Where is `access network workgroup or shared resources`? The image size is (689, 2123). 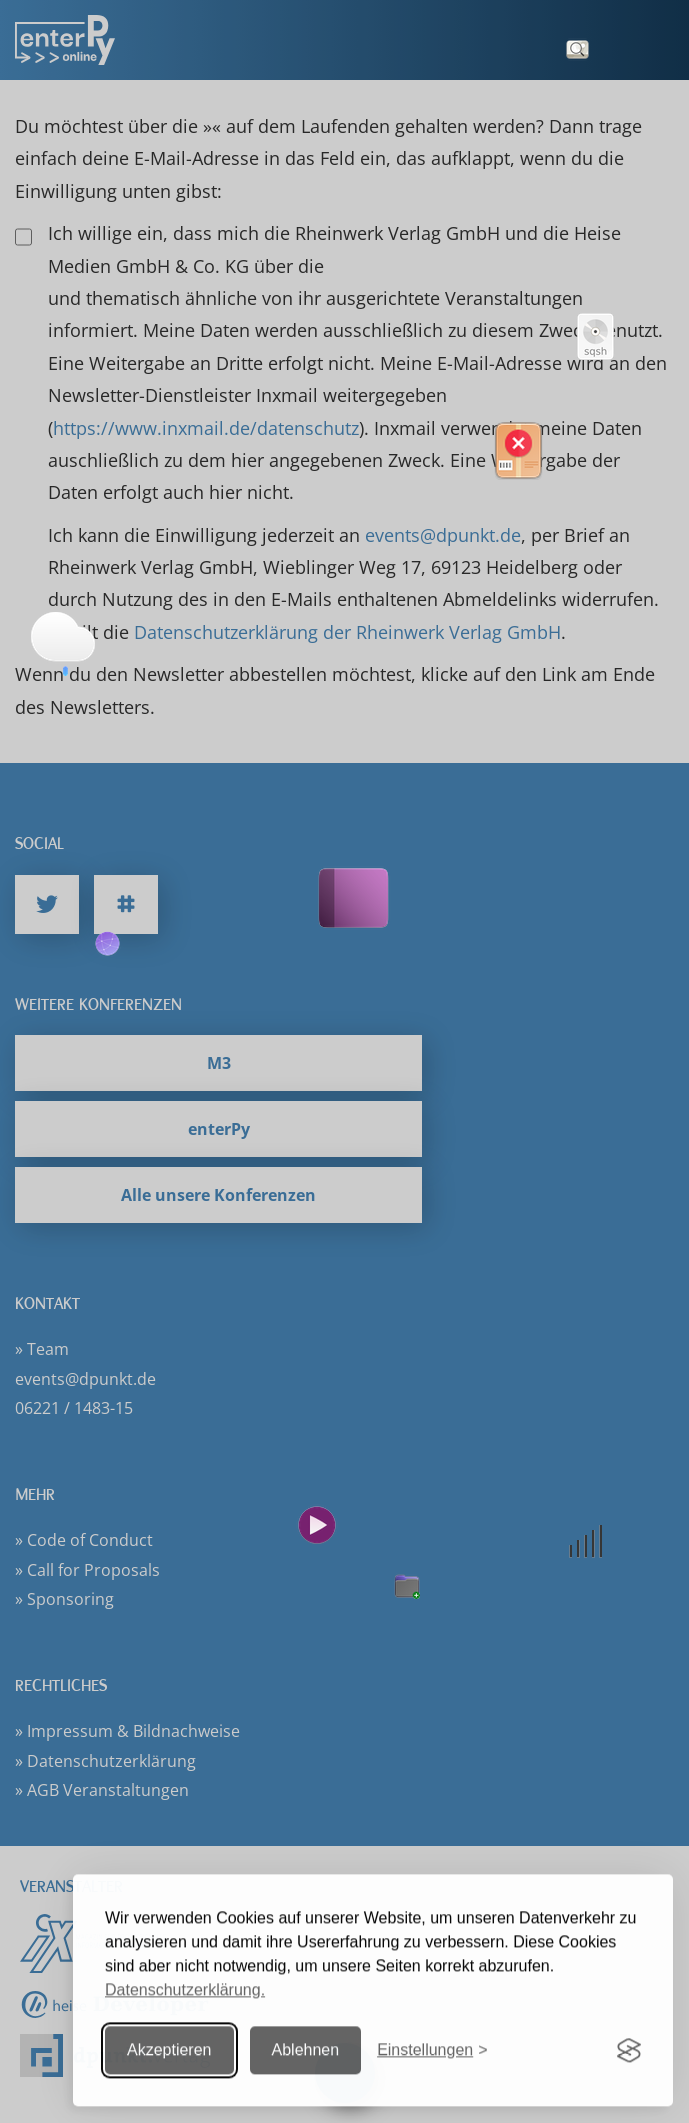
access network workgroup or shared resources is located at coordinates (107, 943).